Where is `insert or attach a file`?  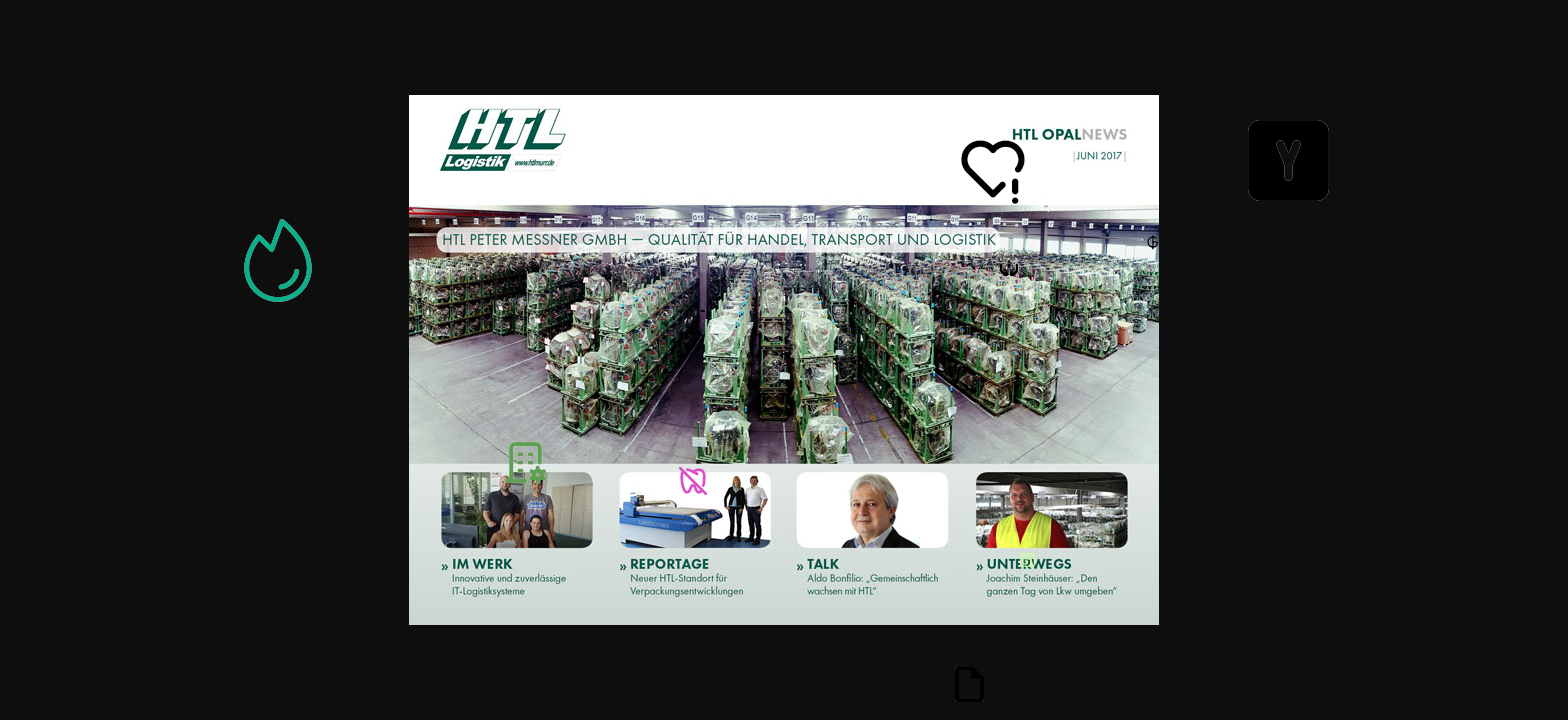 insert or attach a file is located at coordinates (969, 684).